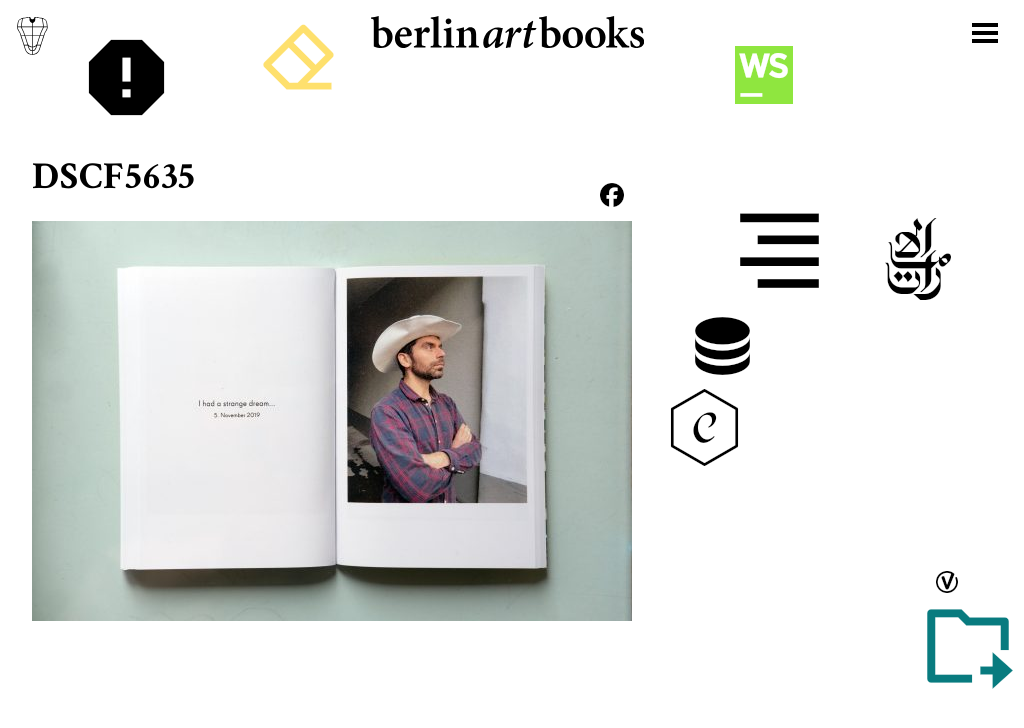  Describe the element at coordinates (126, 77) in the screenshot. I see `indicates spam or junk content` at that location.